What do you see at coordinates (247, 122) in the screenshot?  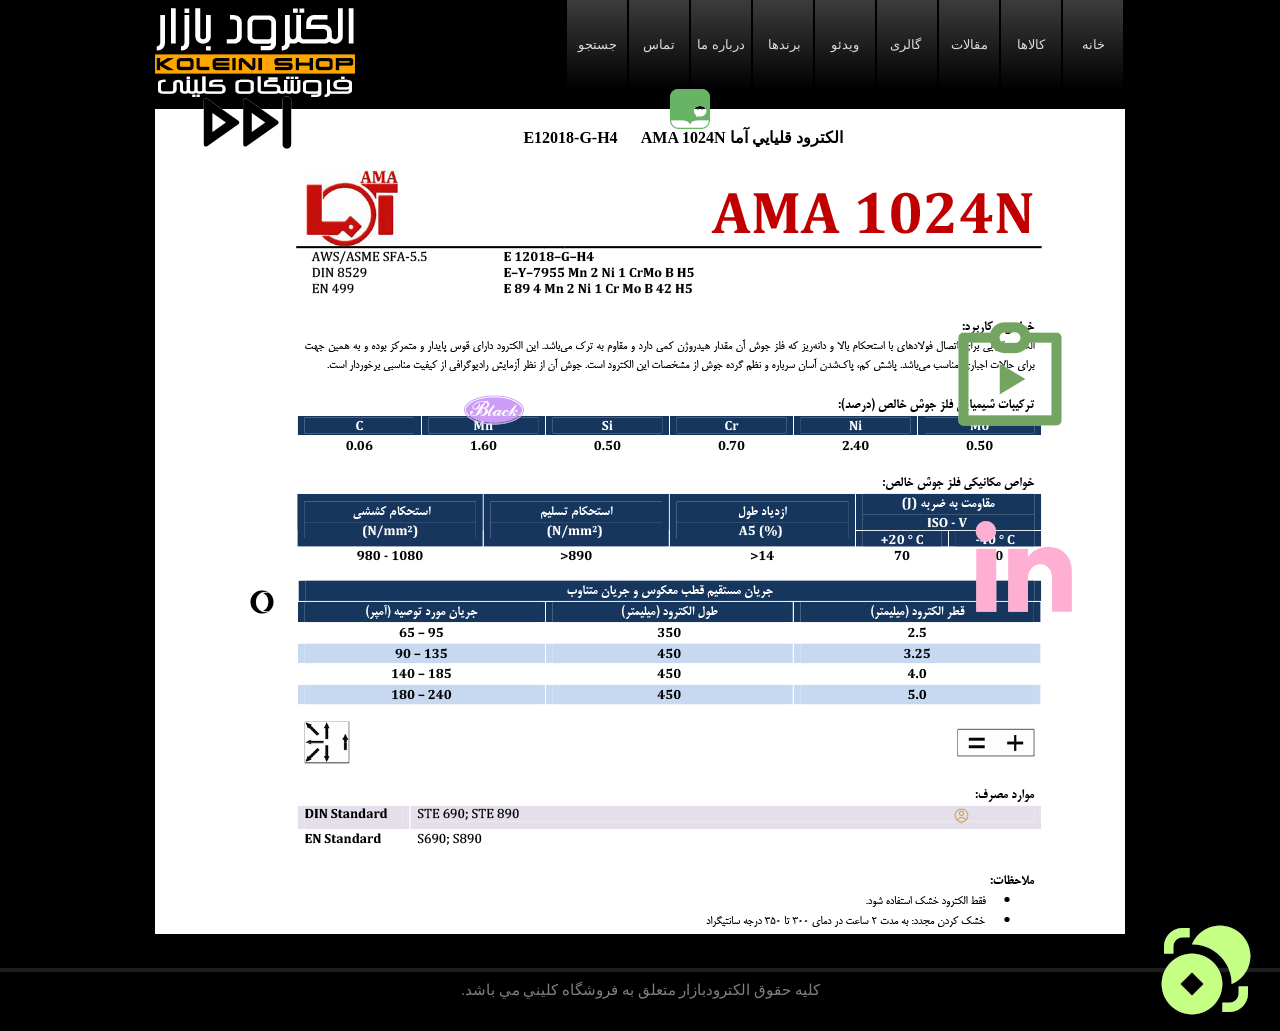 I see `skip to the end of the current track` at bounding box center [247, 122].